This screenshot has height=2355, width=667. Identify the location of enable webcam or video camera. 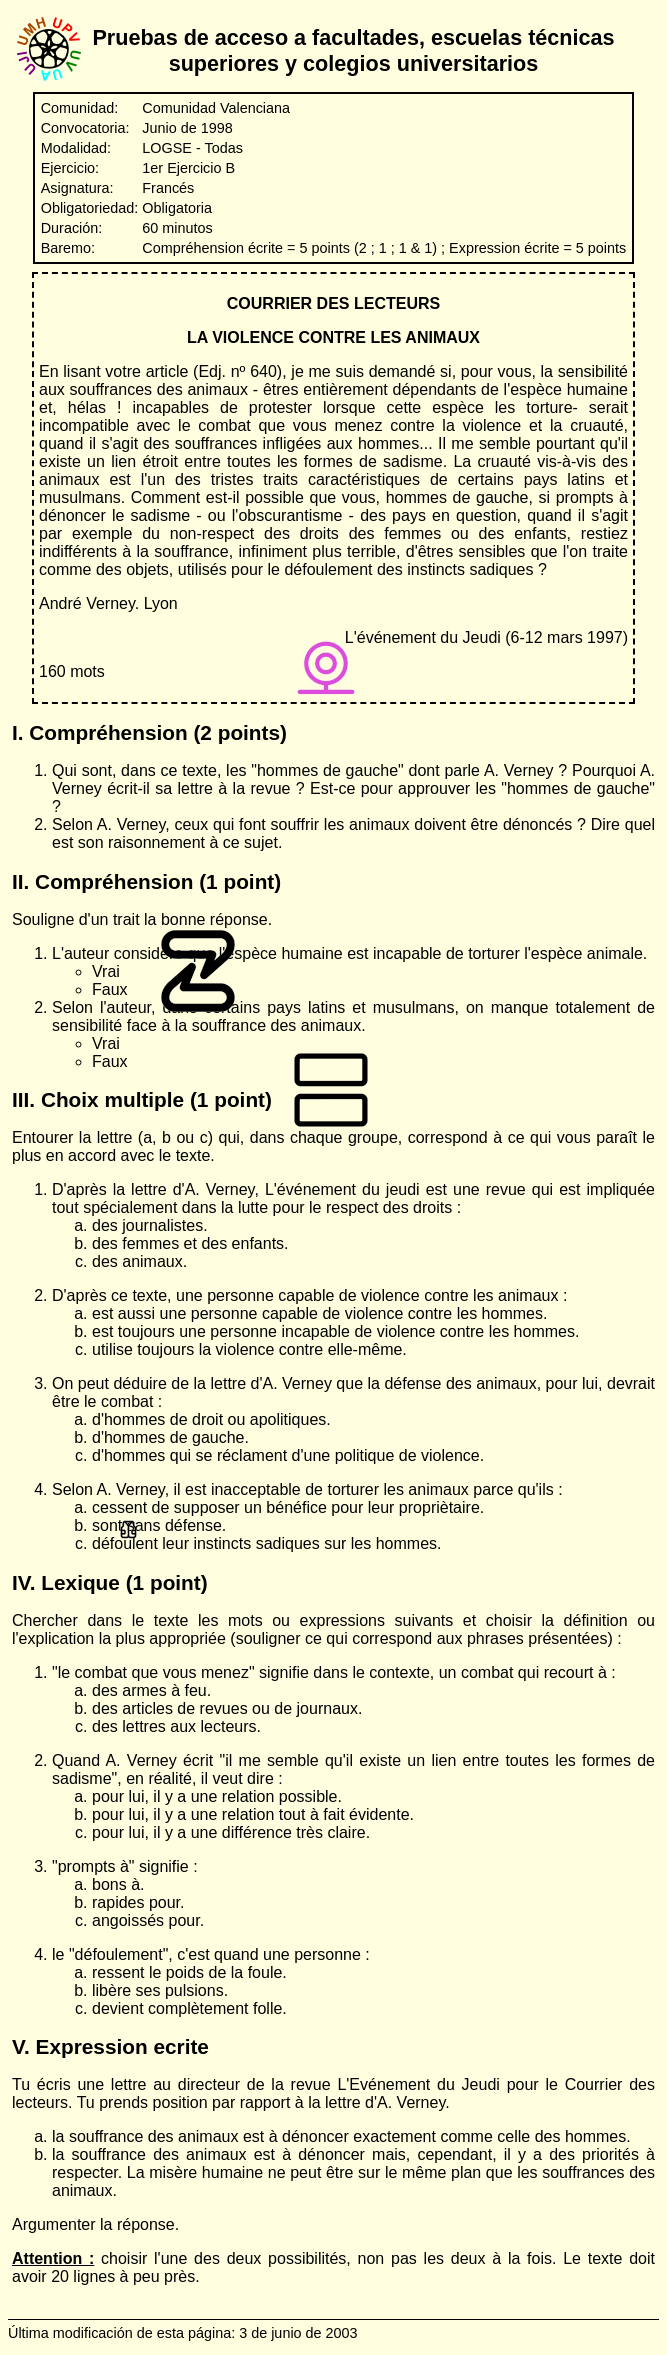
(326, 670).